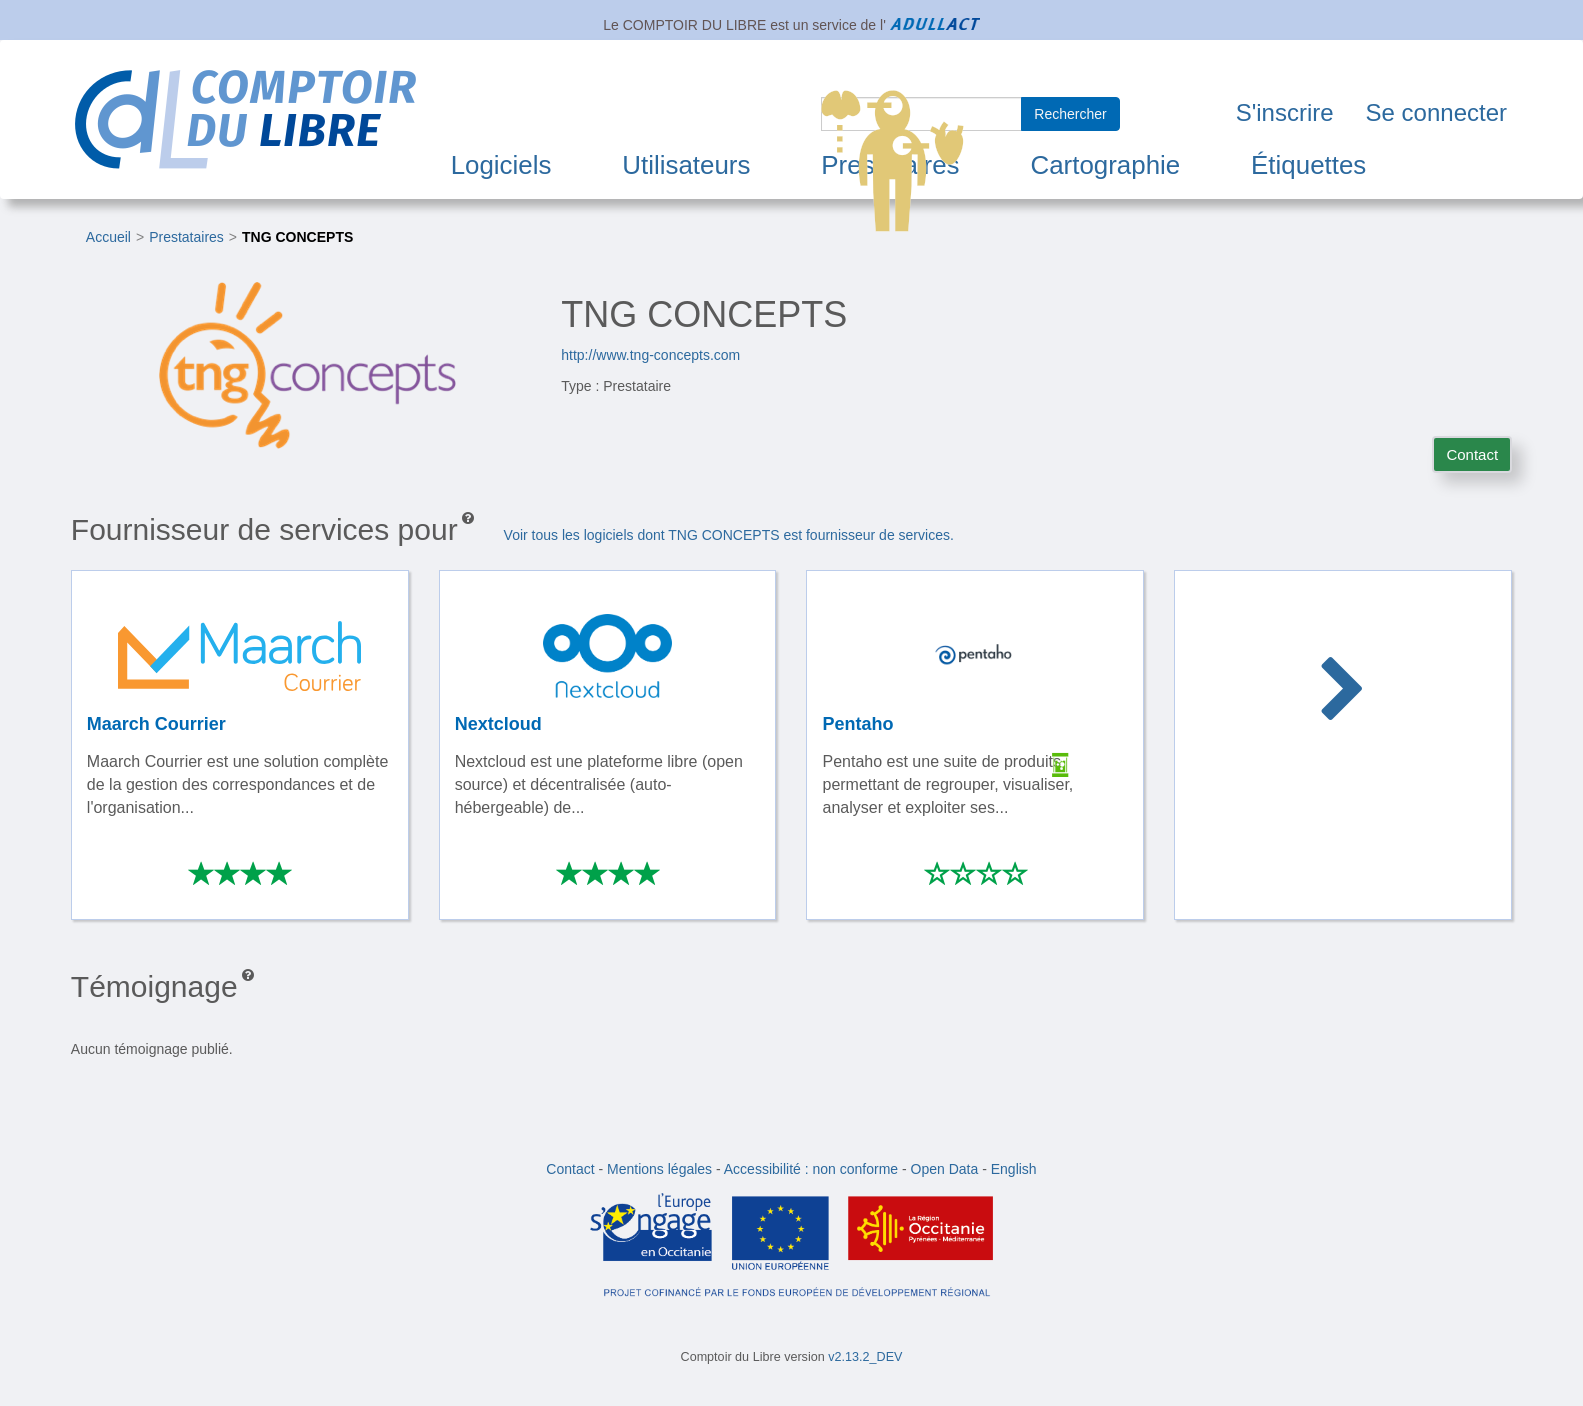 The width and height of the screenshot is (1583, 1406). Describe the element at coordinates (1060, 765) in the screenshot. I see `view chemical storage or tank status` at that location.